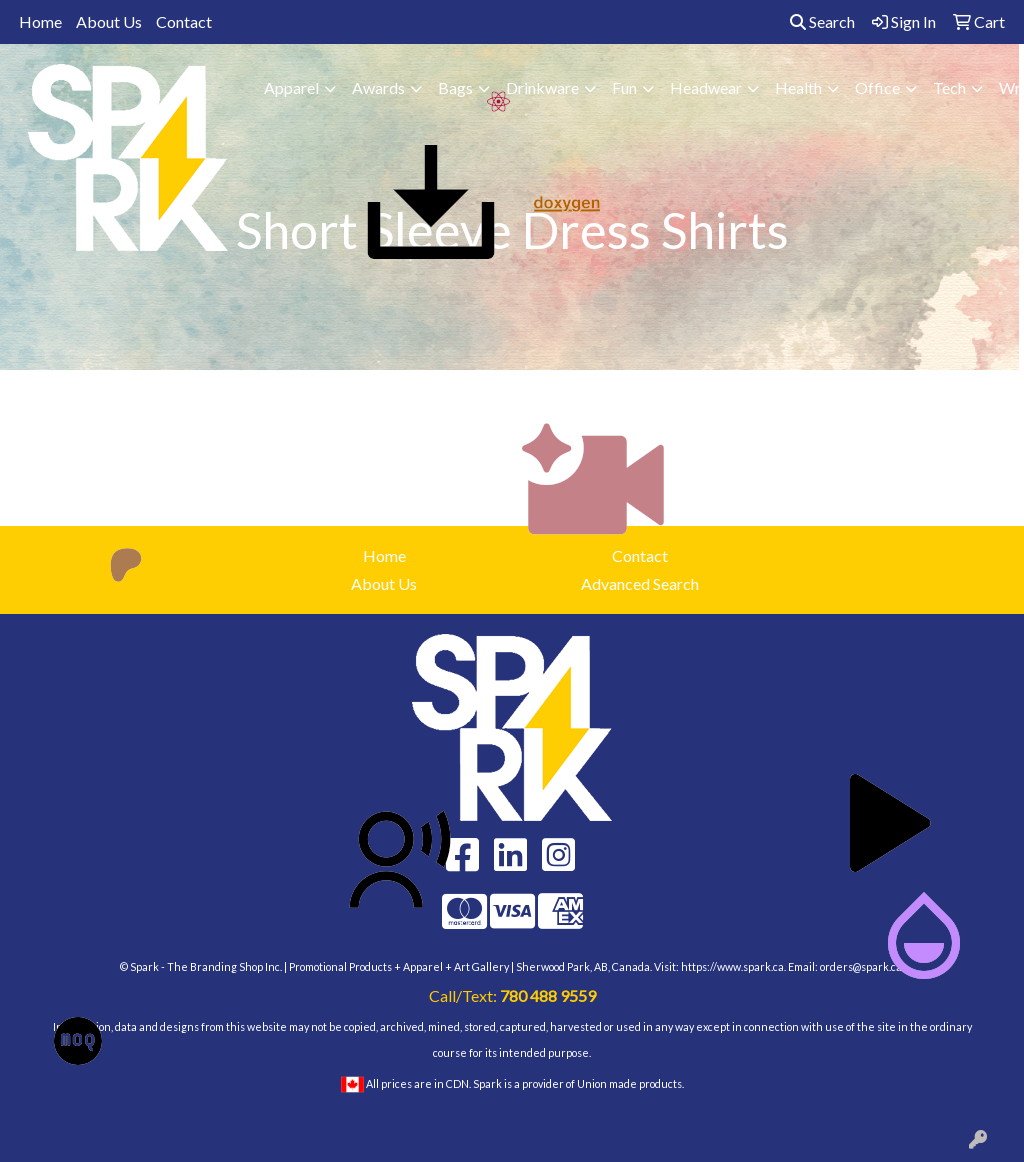 The image size is (1024, 1162). Describe the element at coordinates (924, 939) in the screenshot. I see `adjust contrast or color balance settings` at that location.